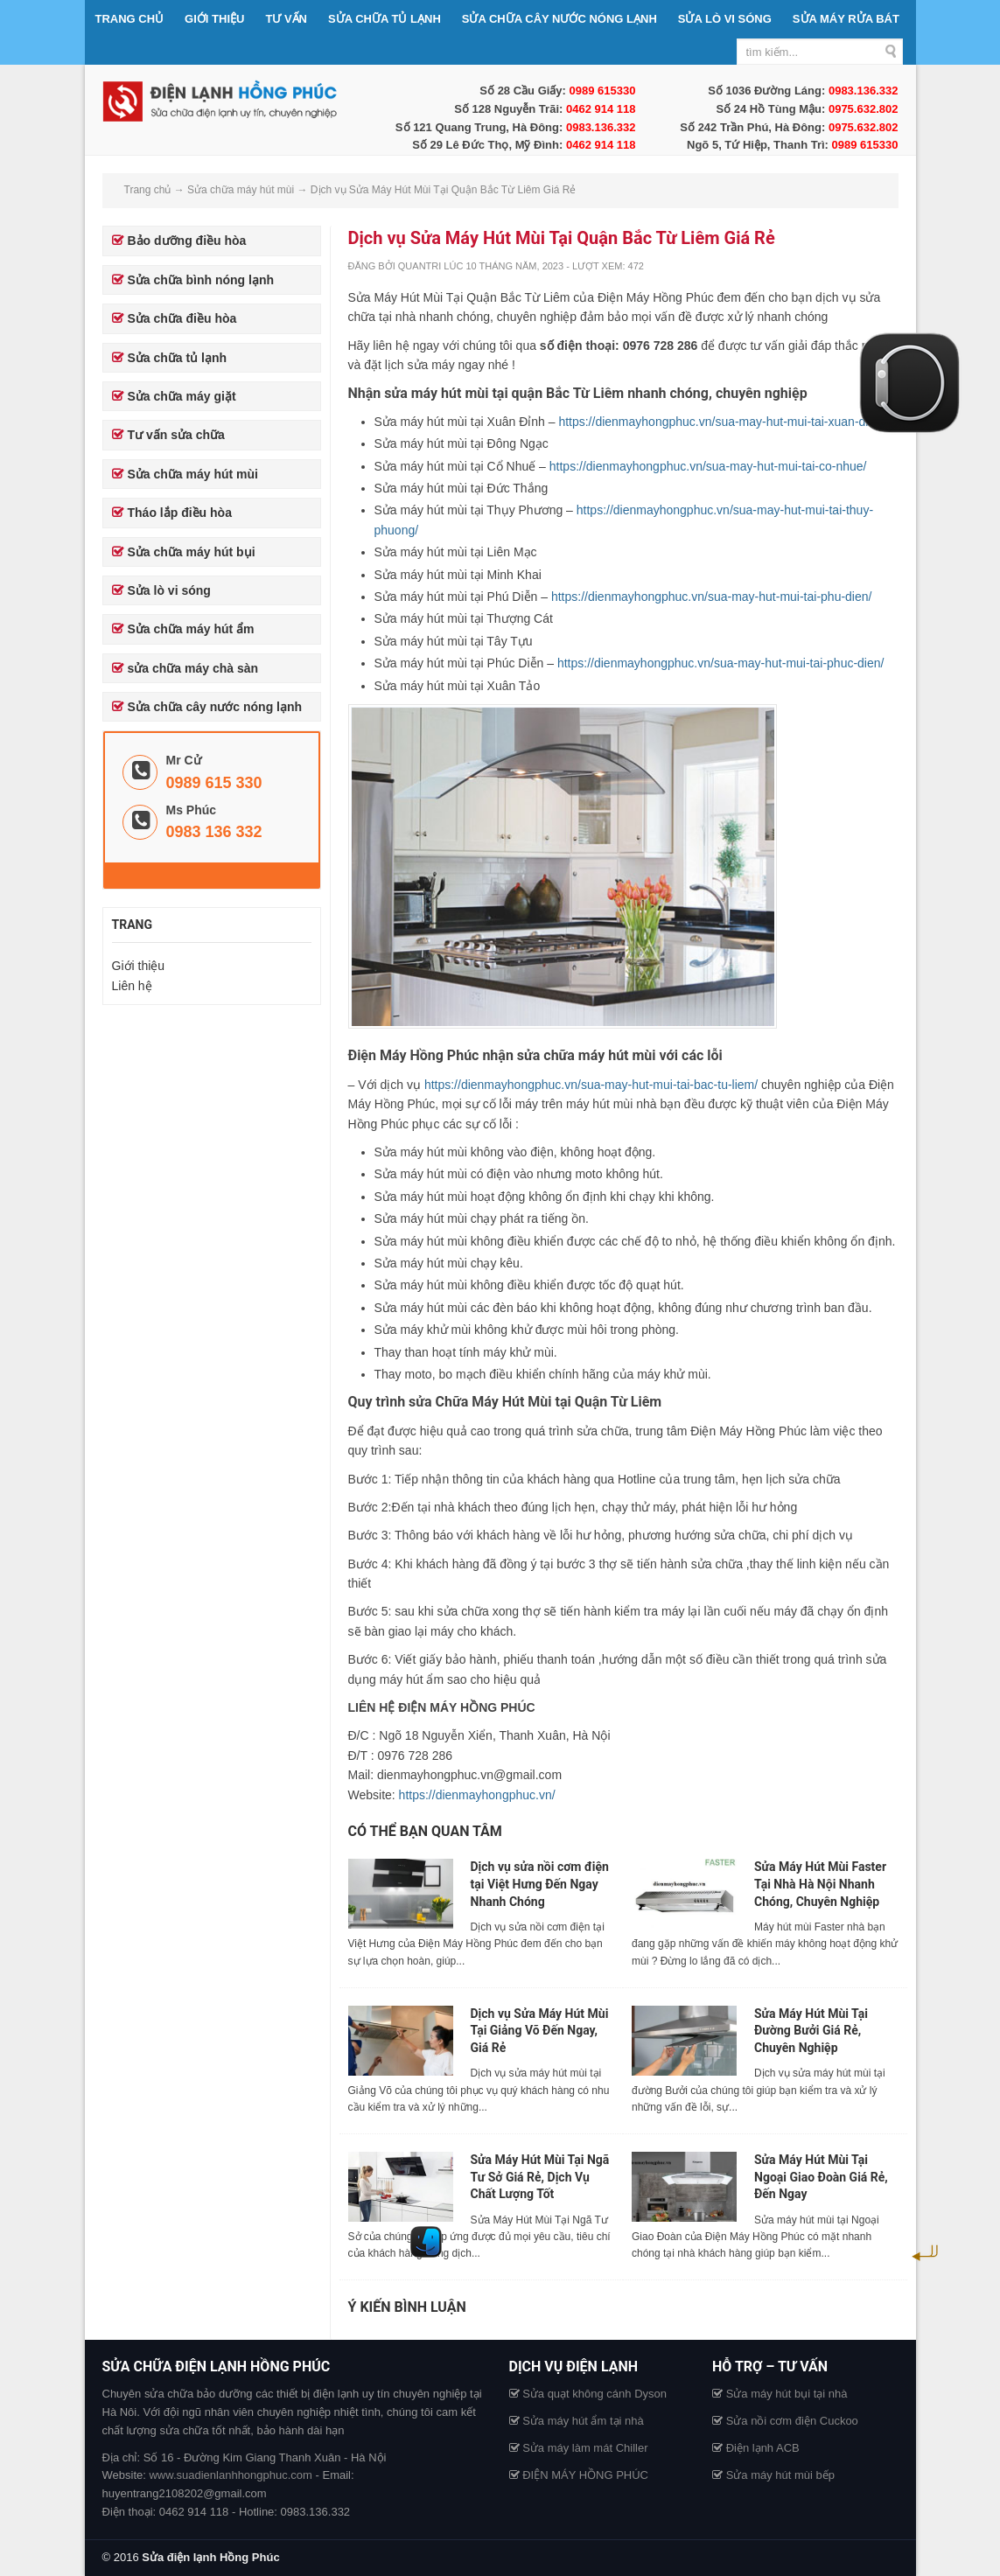  Describe the element at coordinates (426, 2242) in the screenshot. I see `open Finder to browse files and folders` at that location.